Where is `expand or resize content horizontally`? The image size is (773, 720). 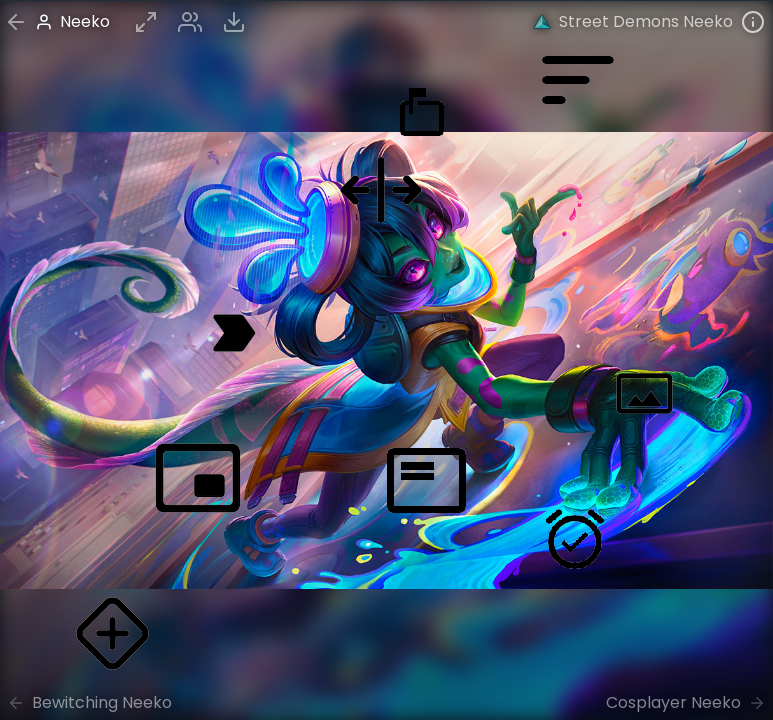 expand or resize content horizontally is located at coordinates (381, 190).